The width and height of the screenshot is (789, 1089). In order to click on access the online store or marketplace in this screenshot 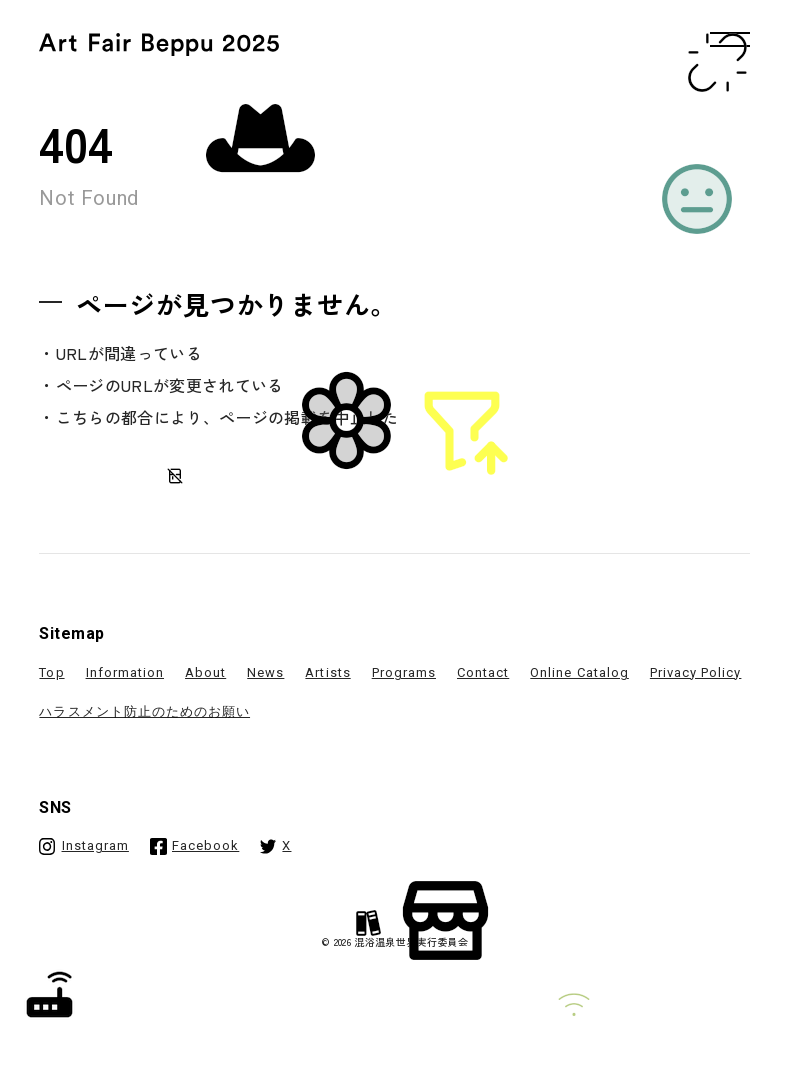, I will do `click(445, 920)`.